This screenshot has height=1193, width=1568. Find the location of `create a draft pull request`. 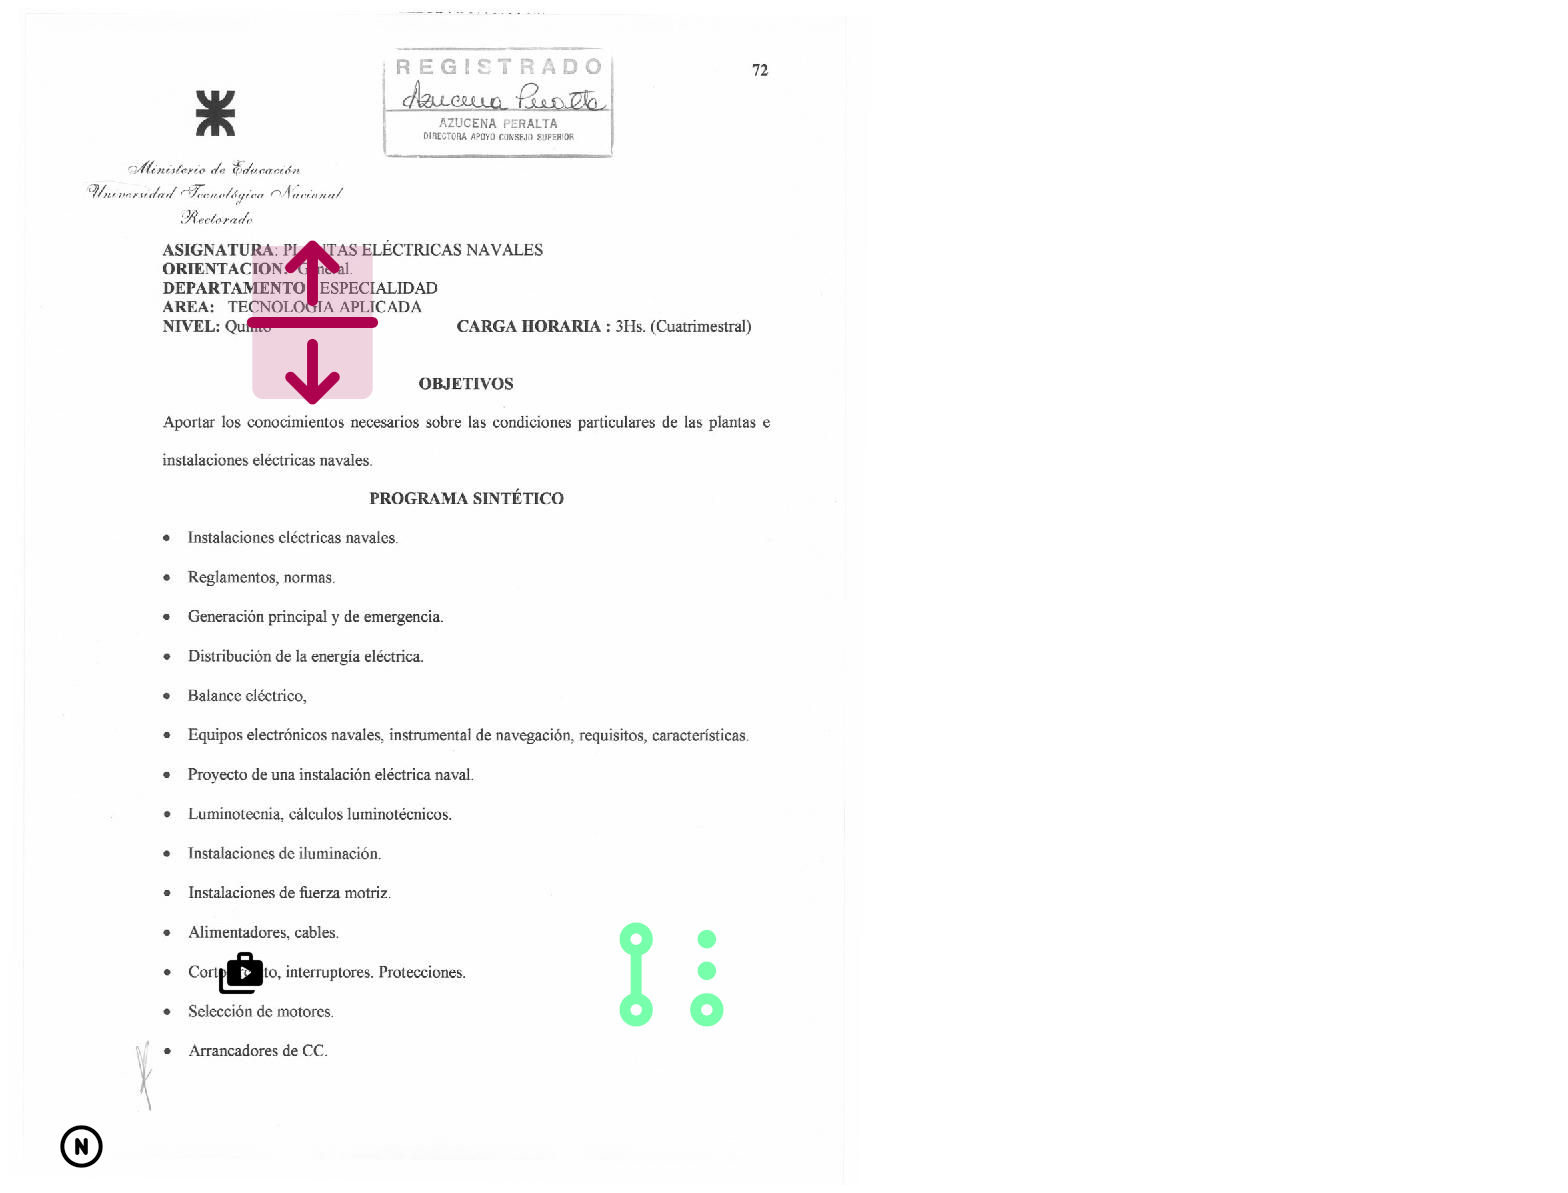

create a draft pull request is located at coordinates (671, 974).